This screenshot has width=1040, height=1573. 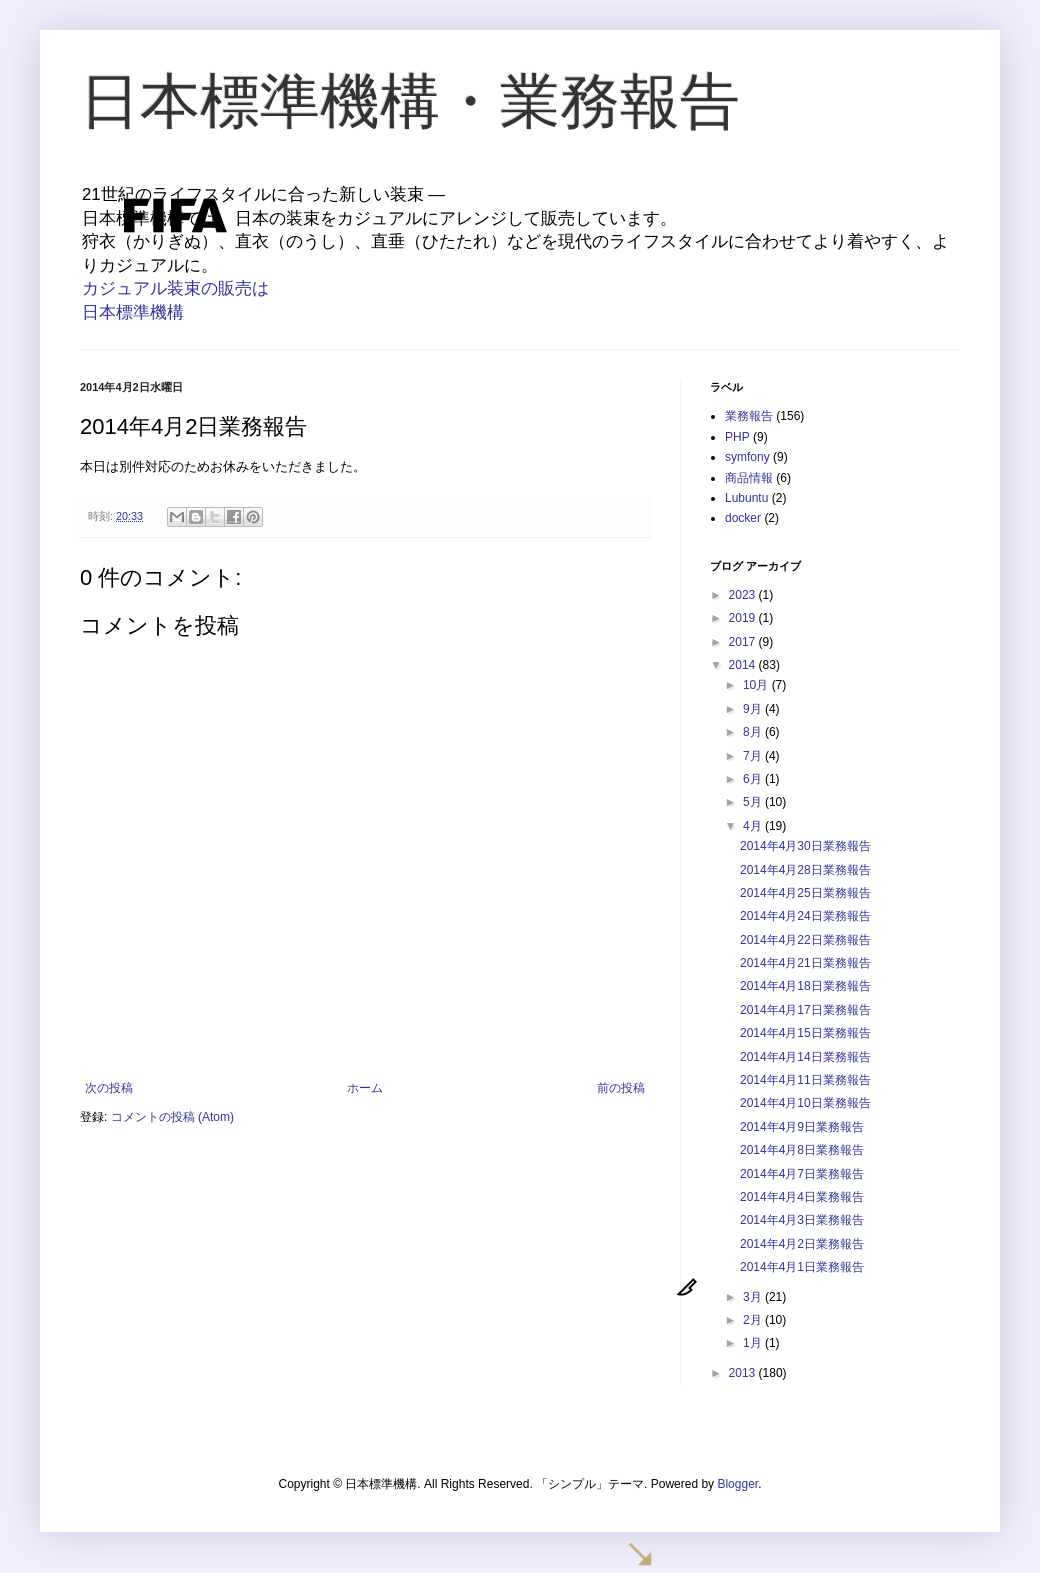 I want to click on FIFA official logo, so click(x=175, y=215).